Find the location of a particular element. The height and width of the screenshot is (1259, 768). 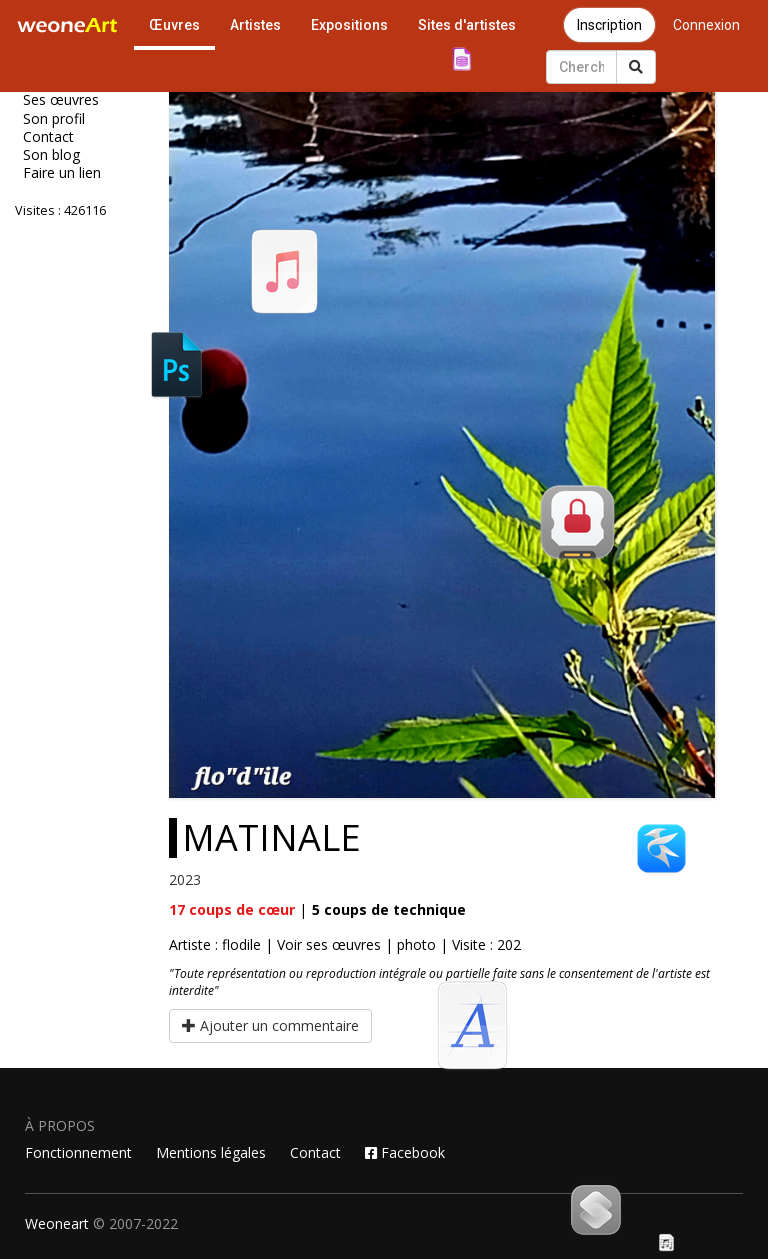

an OpenType font file is located at coordinates (472, 1025).